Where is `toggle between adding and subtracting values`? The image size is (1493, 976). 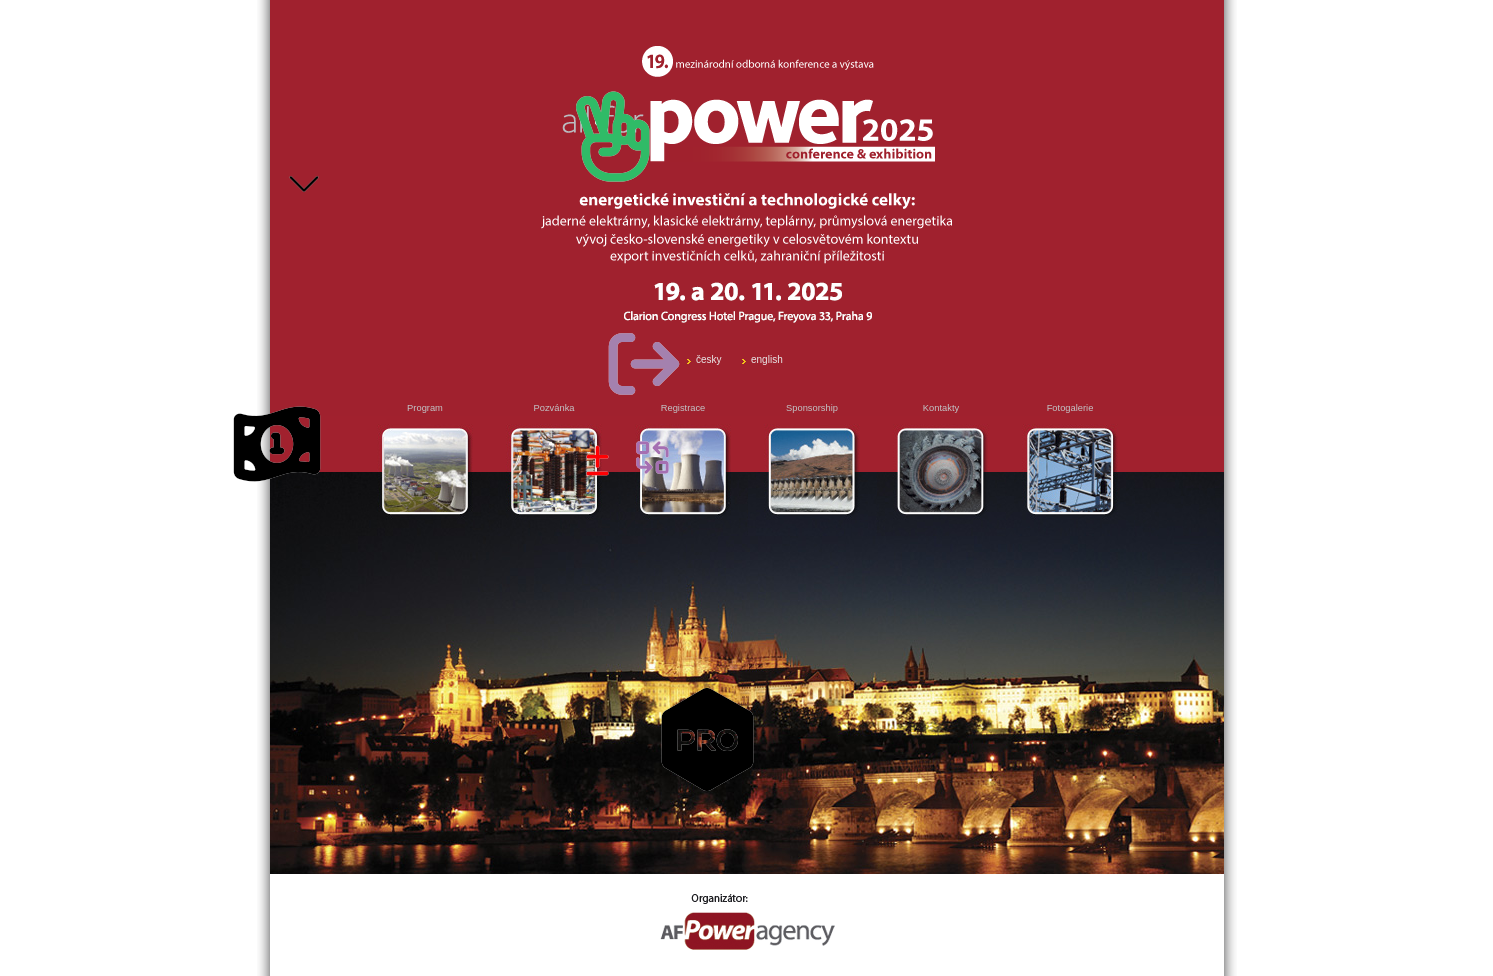
toggle between adding and subtracting values is located at coordinates (597, 460).